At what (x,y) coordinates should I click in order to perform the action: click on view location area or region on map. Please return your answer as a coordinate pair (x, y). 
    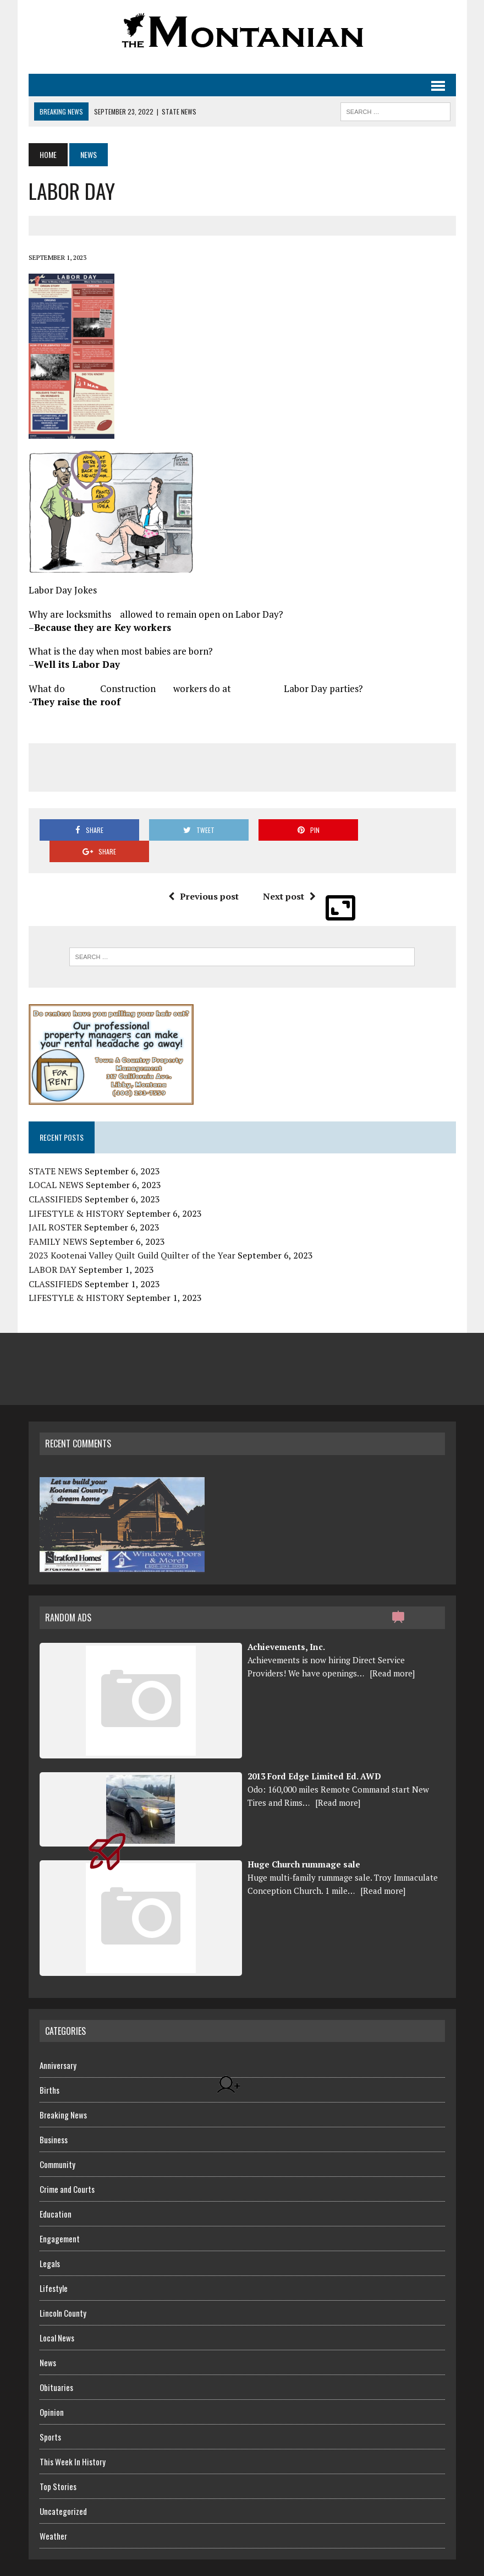
    Looking at the image, I should click on (86, 478).